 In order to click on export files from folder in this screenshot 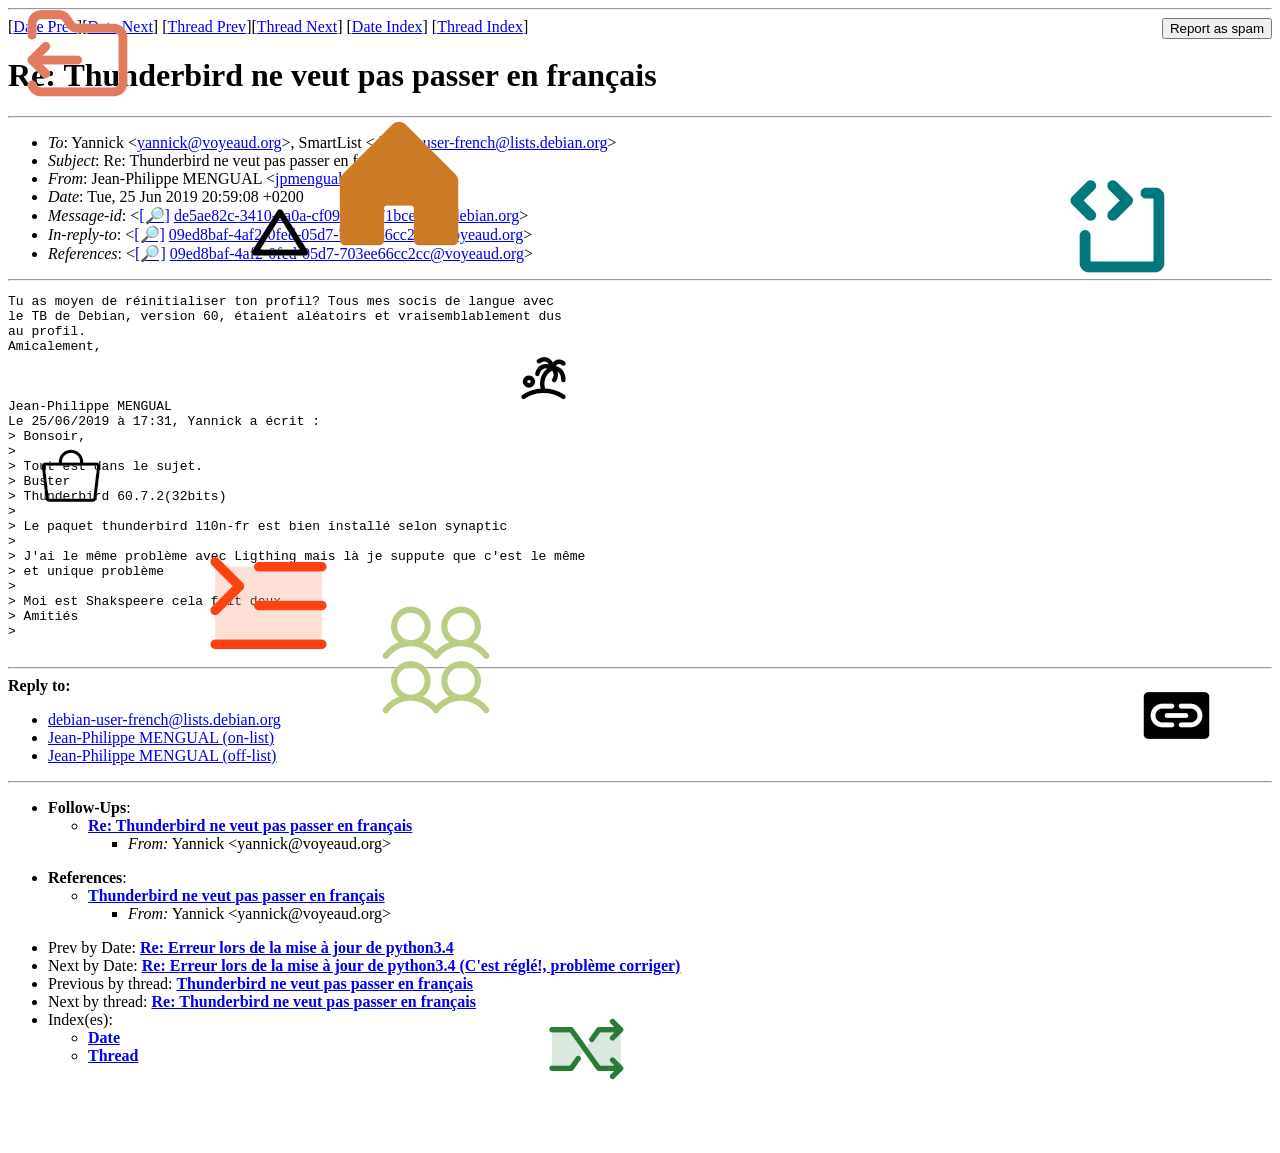, I will do `click(77, 55)`.